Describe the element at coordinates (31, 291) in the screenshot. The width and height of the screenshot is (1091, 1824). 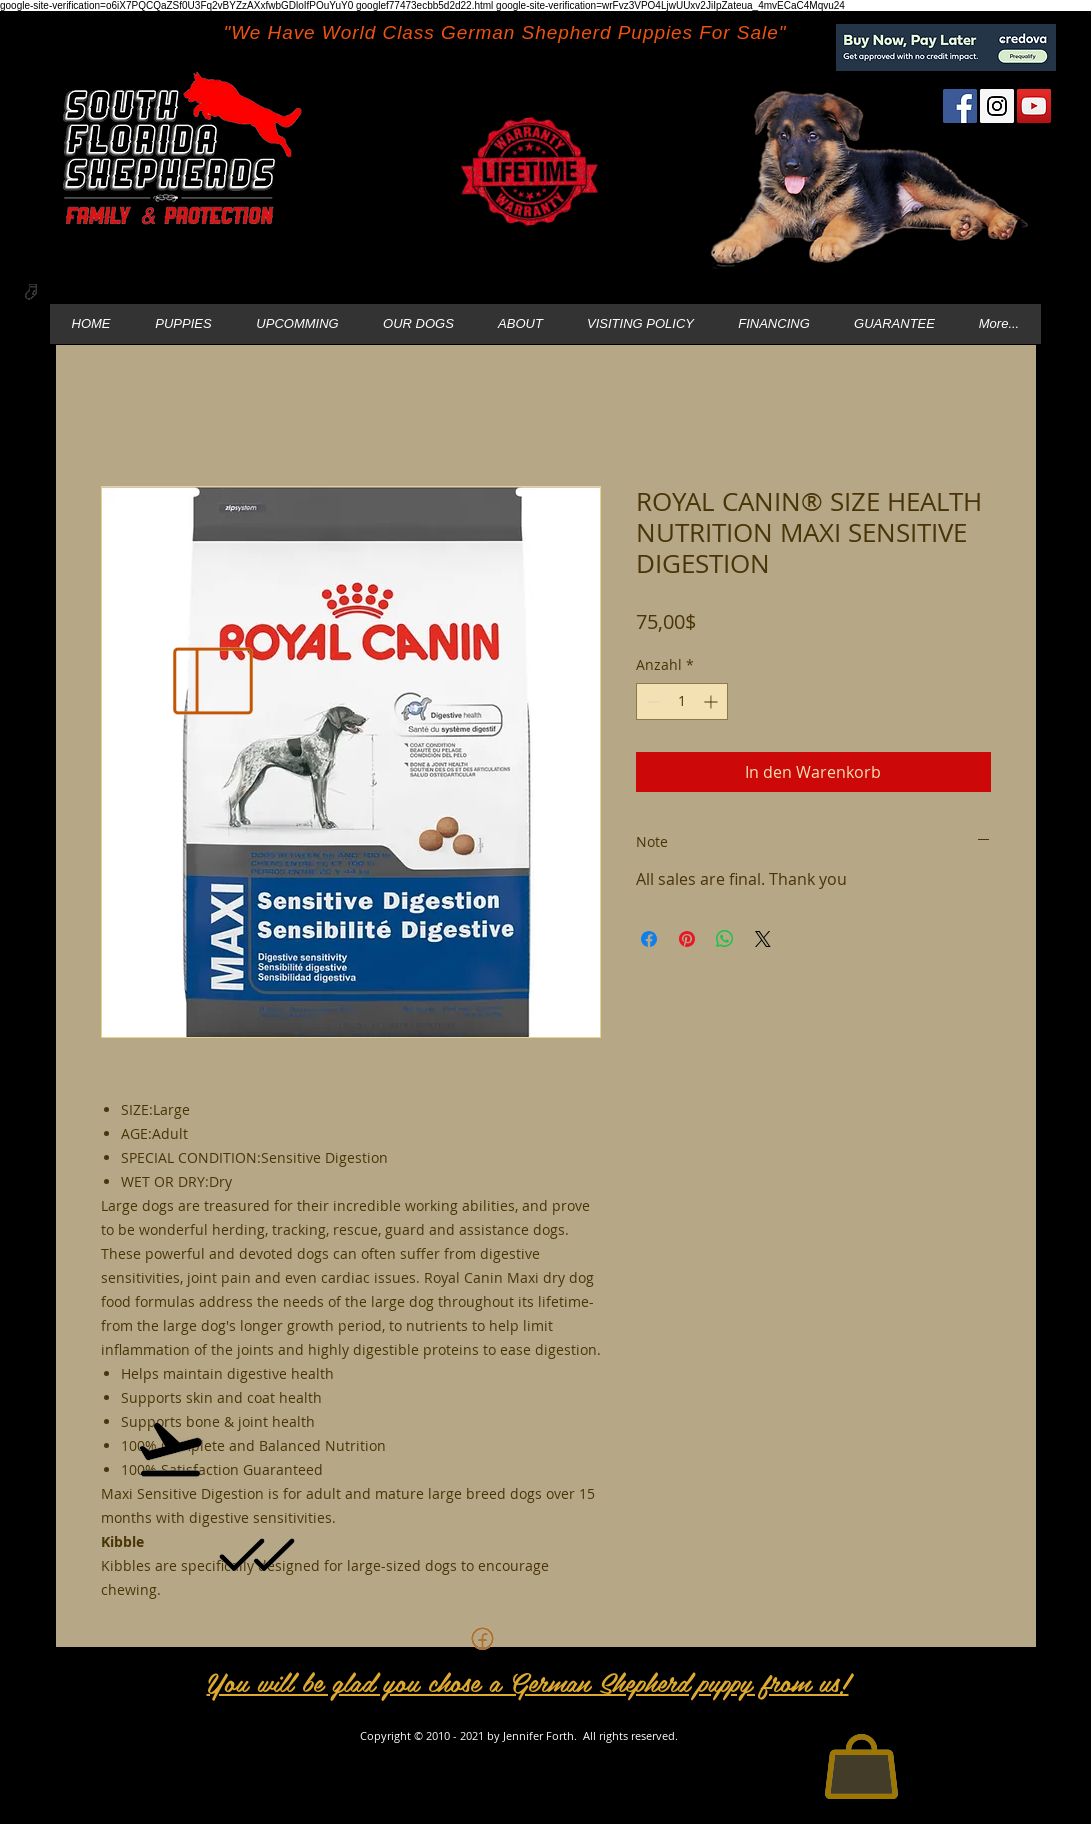
I see `browse clothing or apparel items` at that location.